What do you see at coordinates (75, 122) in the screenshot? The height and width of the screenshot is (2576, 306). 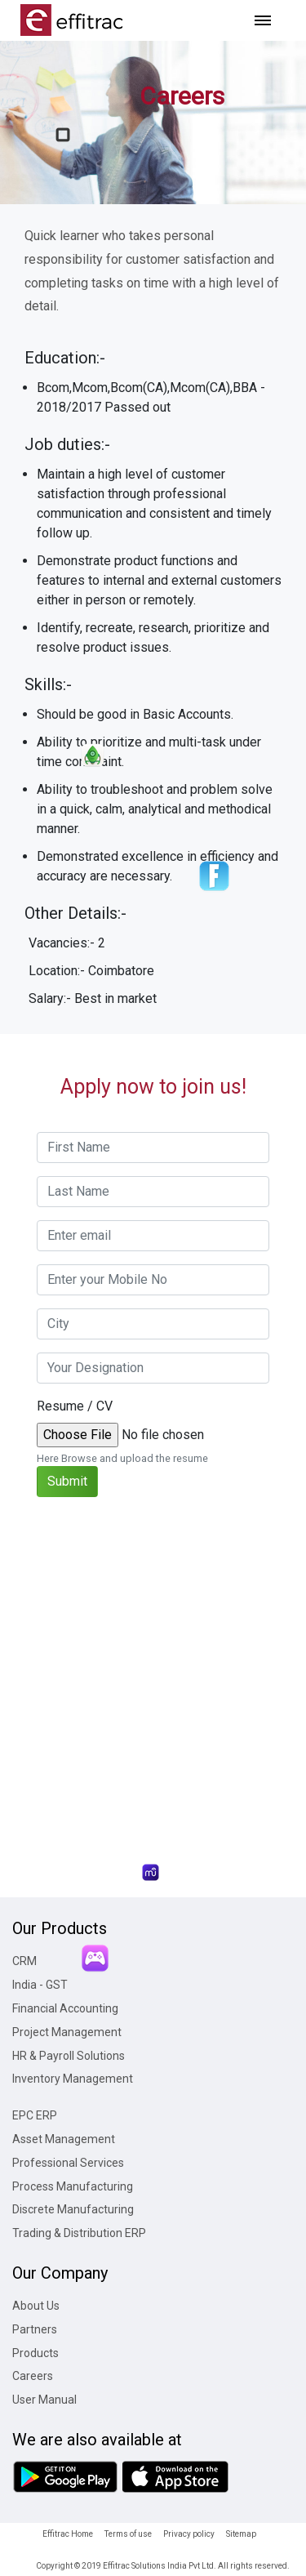 I see `stop or halt current media playback` at bounding box center [75, 122].